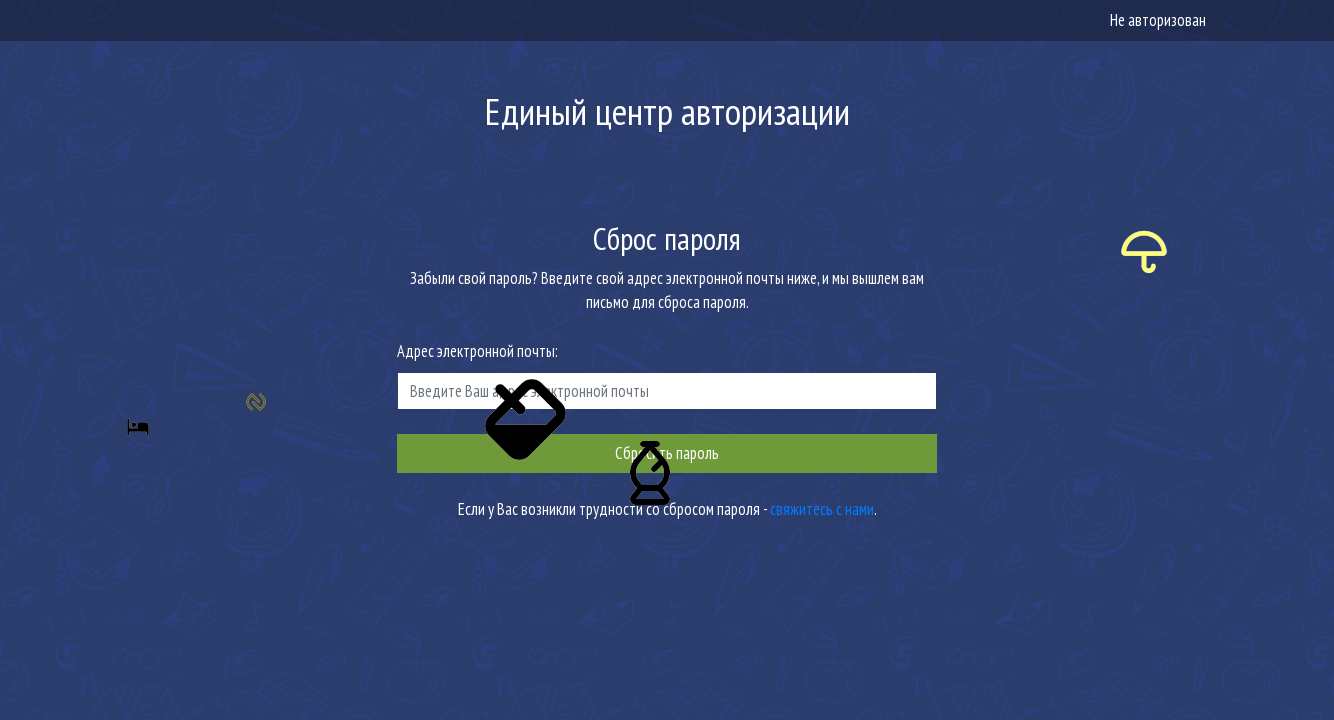 This screenshot has width=1334, height=720. Describe the element at coordinates (1144, 252) in the screenshot. I see `indicates weather protection or rain forecast` at that location.